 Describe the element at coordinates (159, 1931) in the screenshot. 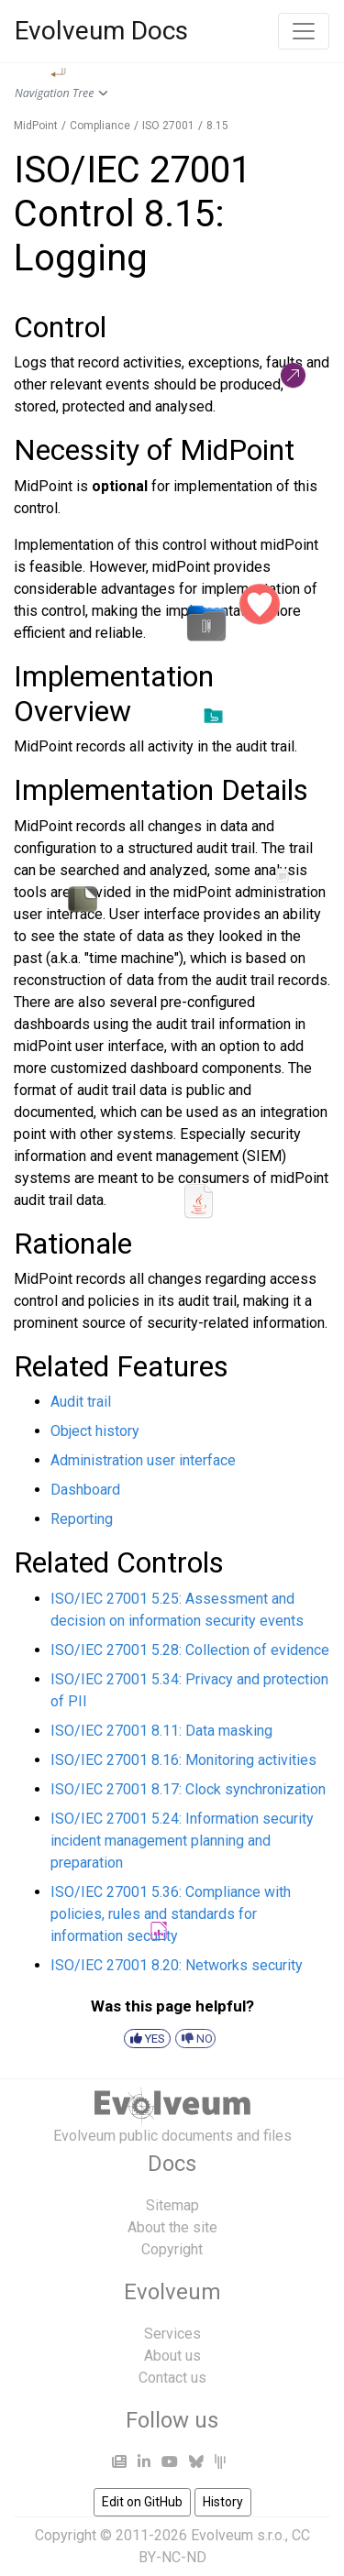

I see `open LibreOffice Calc spreadsheet application` at that location.